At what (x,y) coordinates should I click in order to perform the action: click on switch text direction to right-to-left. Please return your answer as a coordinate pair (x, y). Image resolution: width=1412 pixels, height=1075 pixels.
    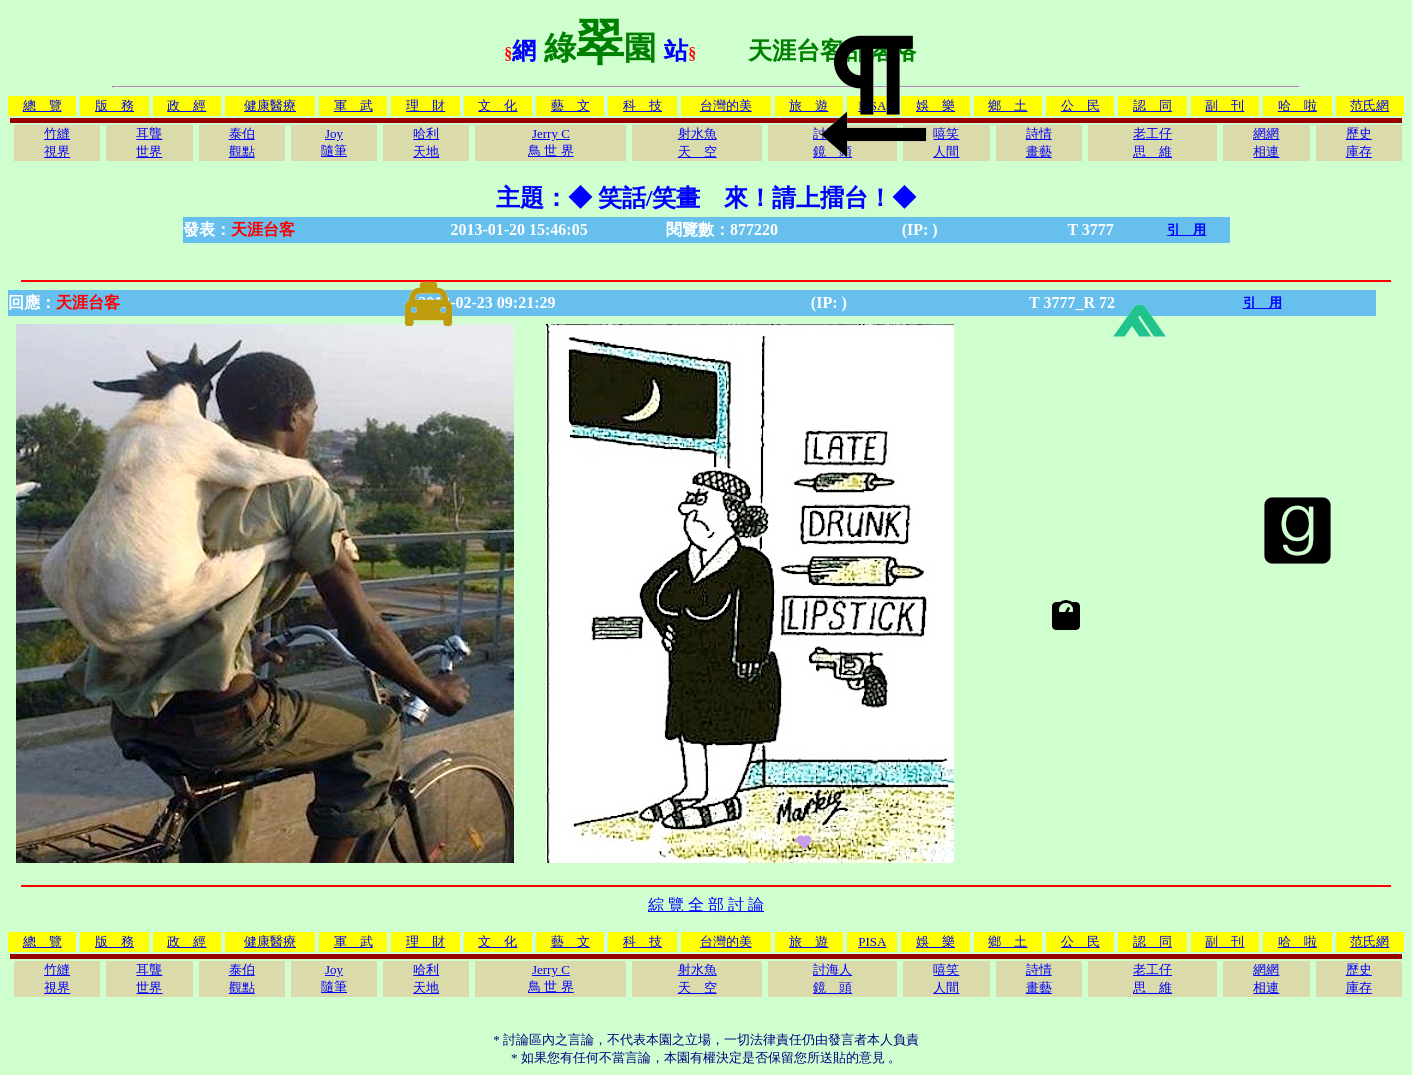
    Looking at the image, I should click on (880, 95).